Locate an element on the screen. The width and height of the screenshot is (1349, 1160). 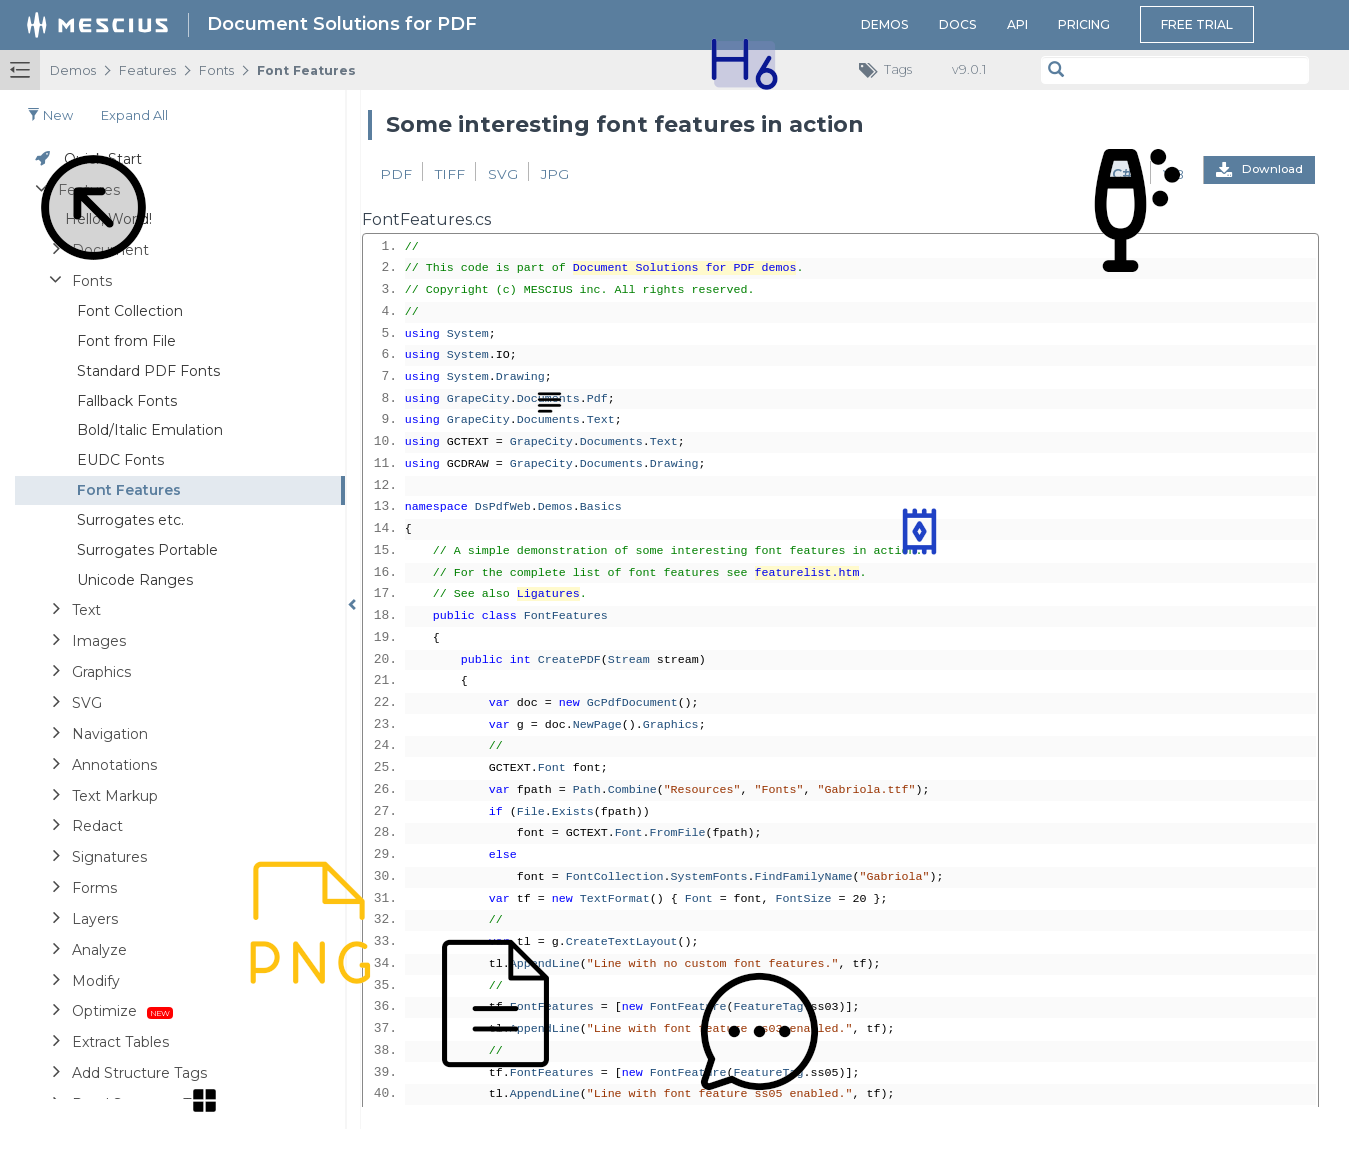
view document or text file is located at coordinates (495, 1003).